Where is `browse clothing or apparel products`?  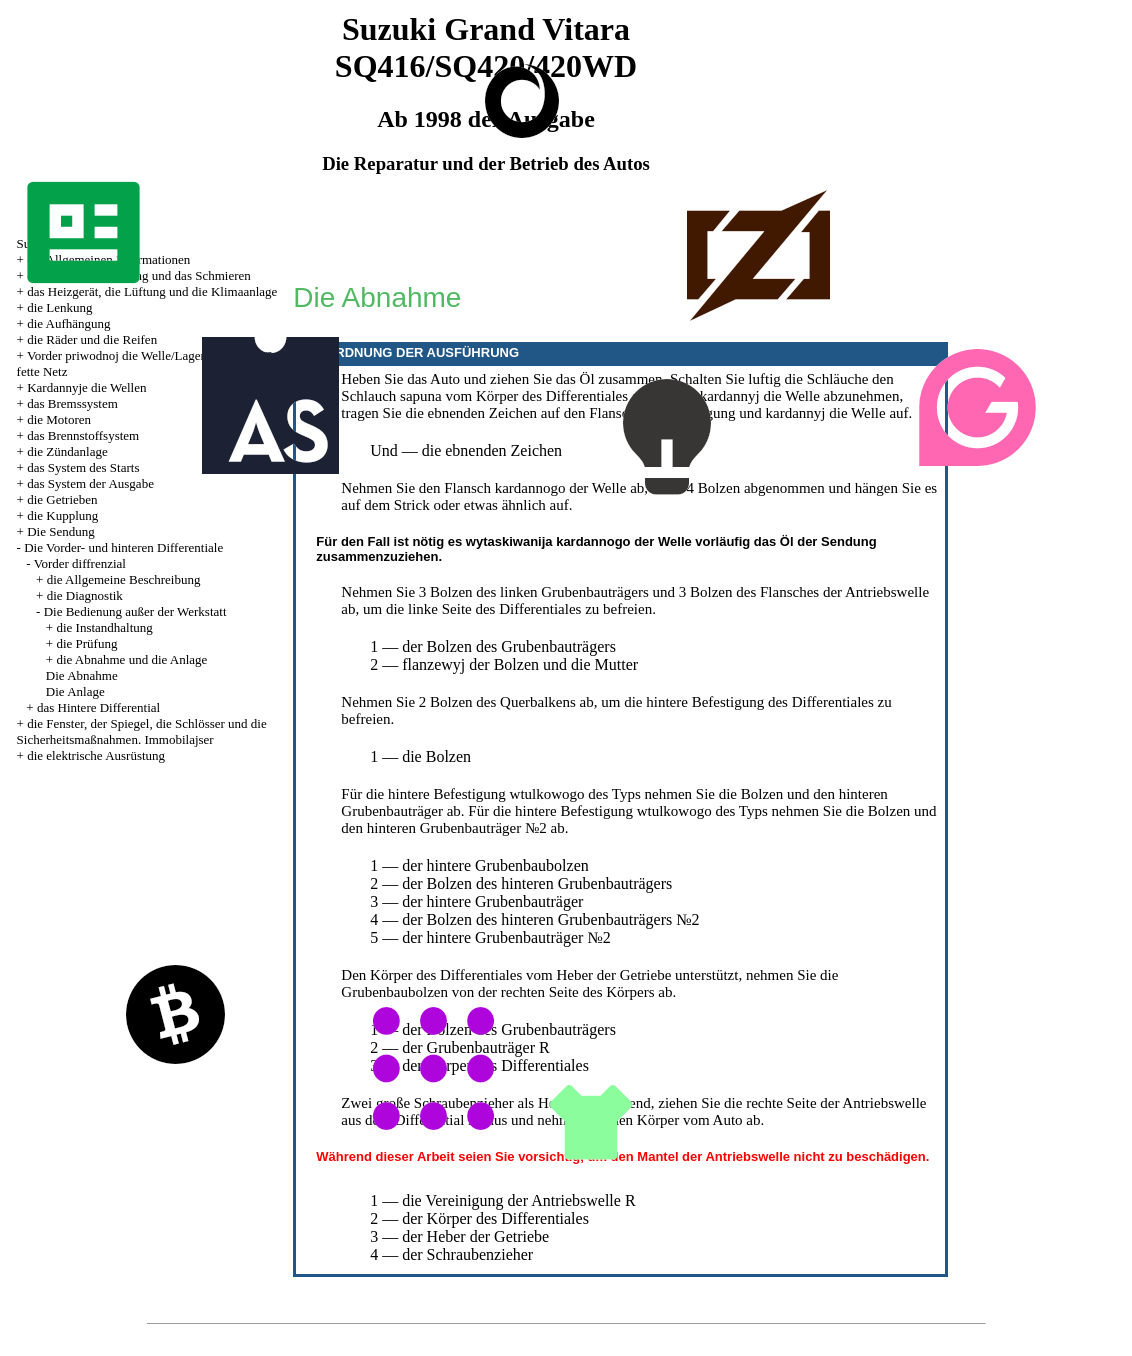 browse clothing or apparel products is located at coordinates (591, 1122).